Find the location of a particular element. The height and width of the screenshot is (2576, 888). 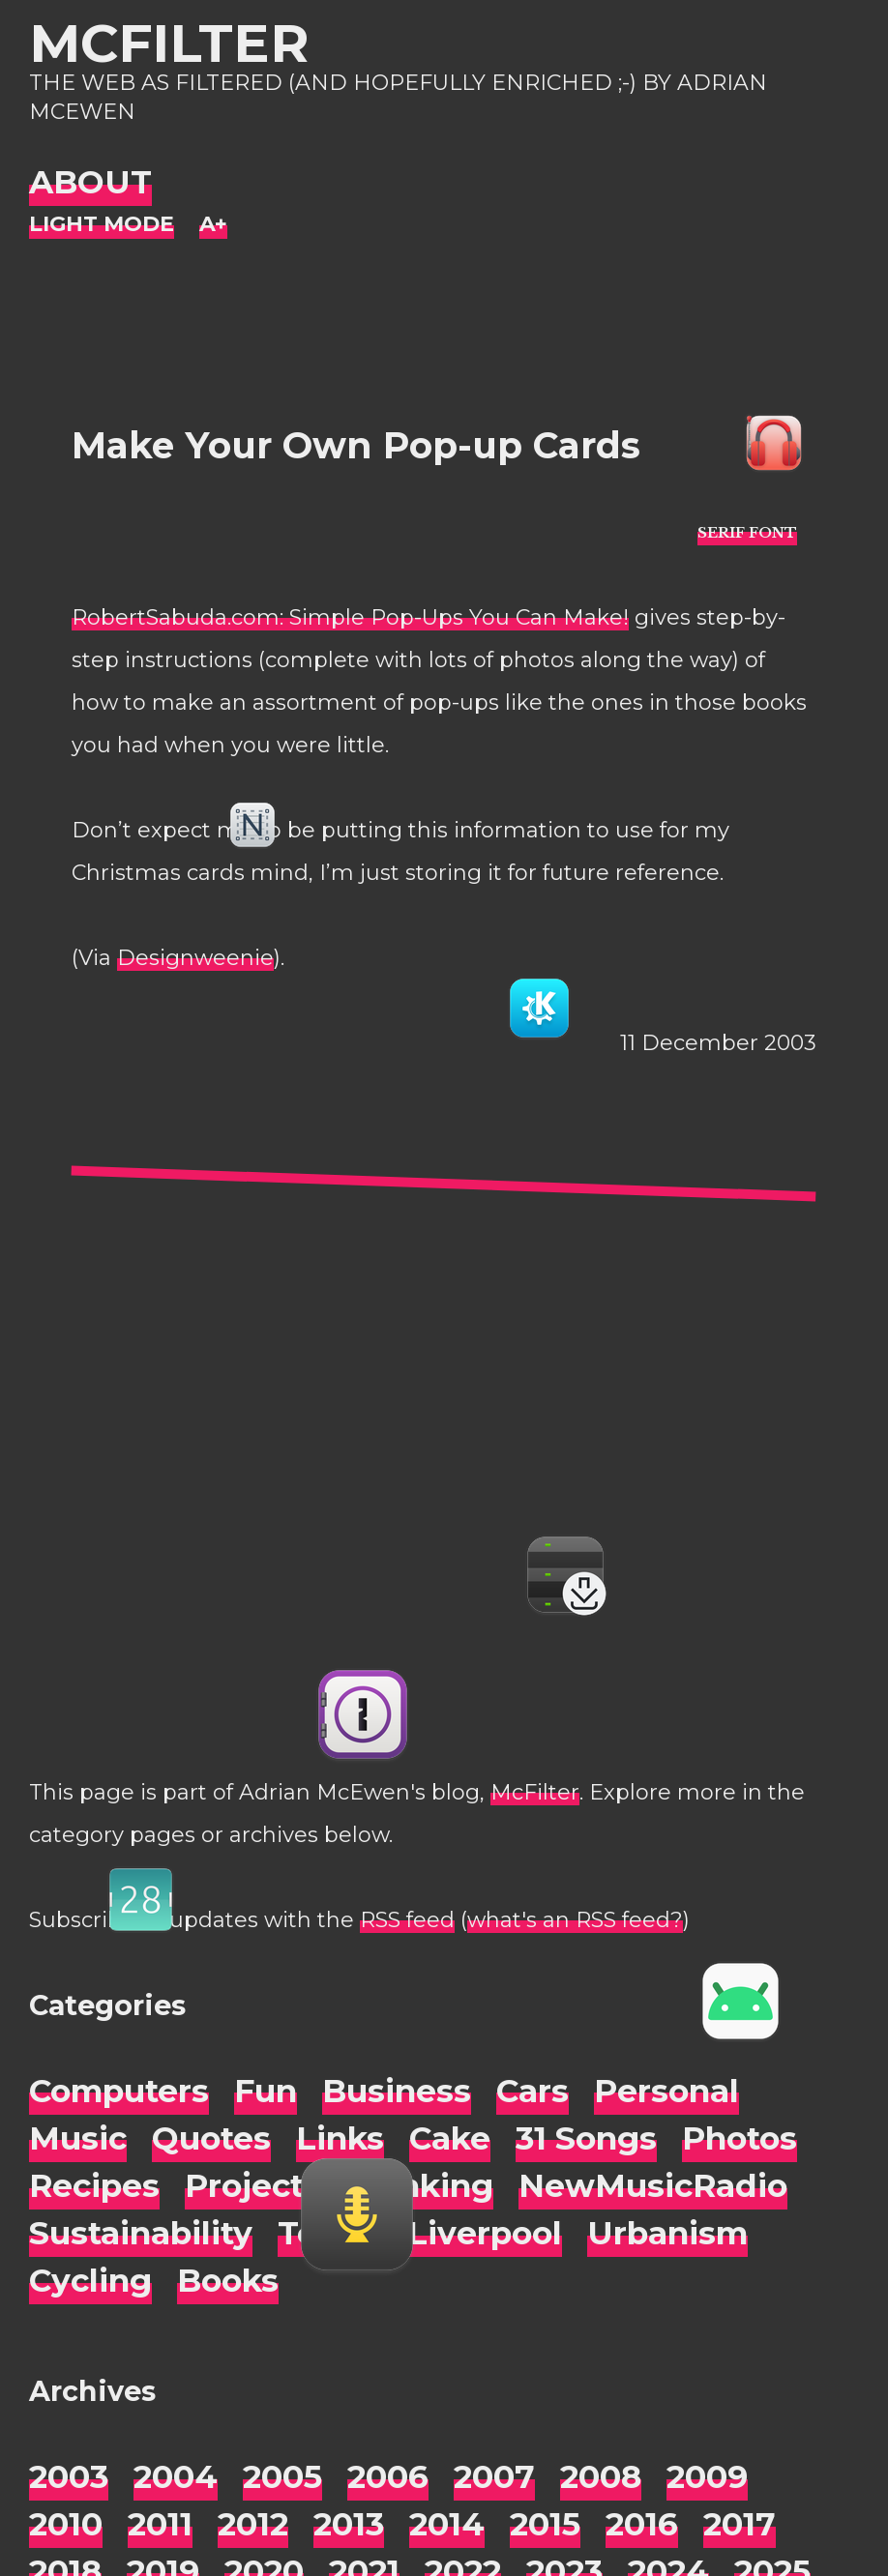

launch kde desktop environment settings is located at coordinates (539, 1008).